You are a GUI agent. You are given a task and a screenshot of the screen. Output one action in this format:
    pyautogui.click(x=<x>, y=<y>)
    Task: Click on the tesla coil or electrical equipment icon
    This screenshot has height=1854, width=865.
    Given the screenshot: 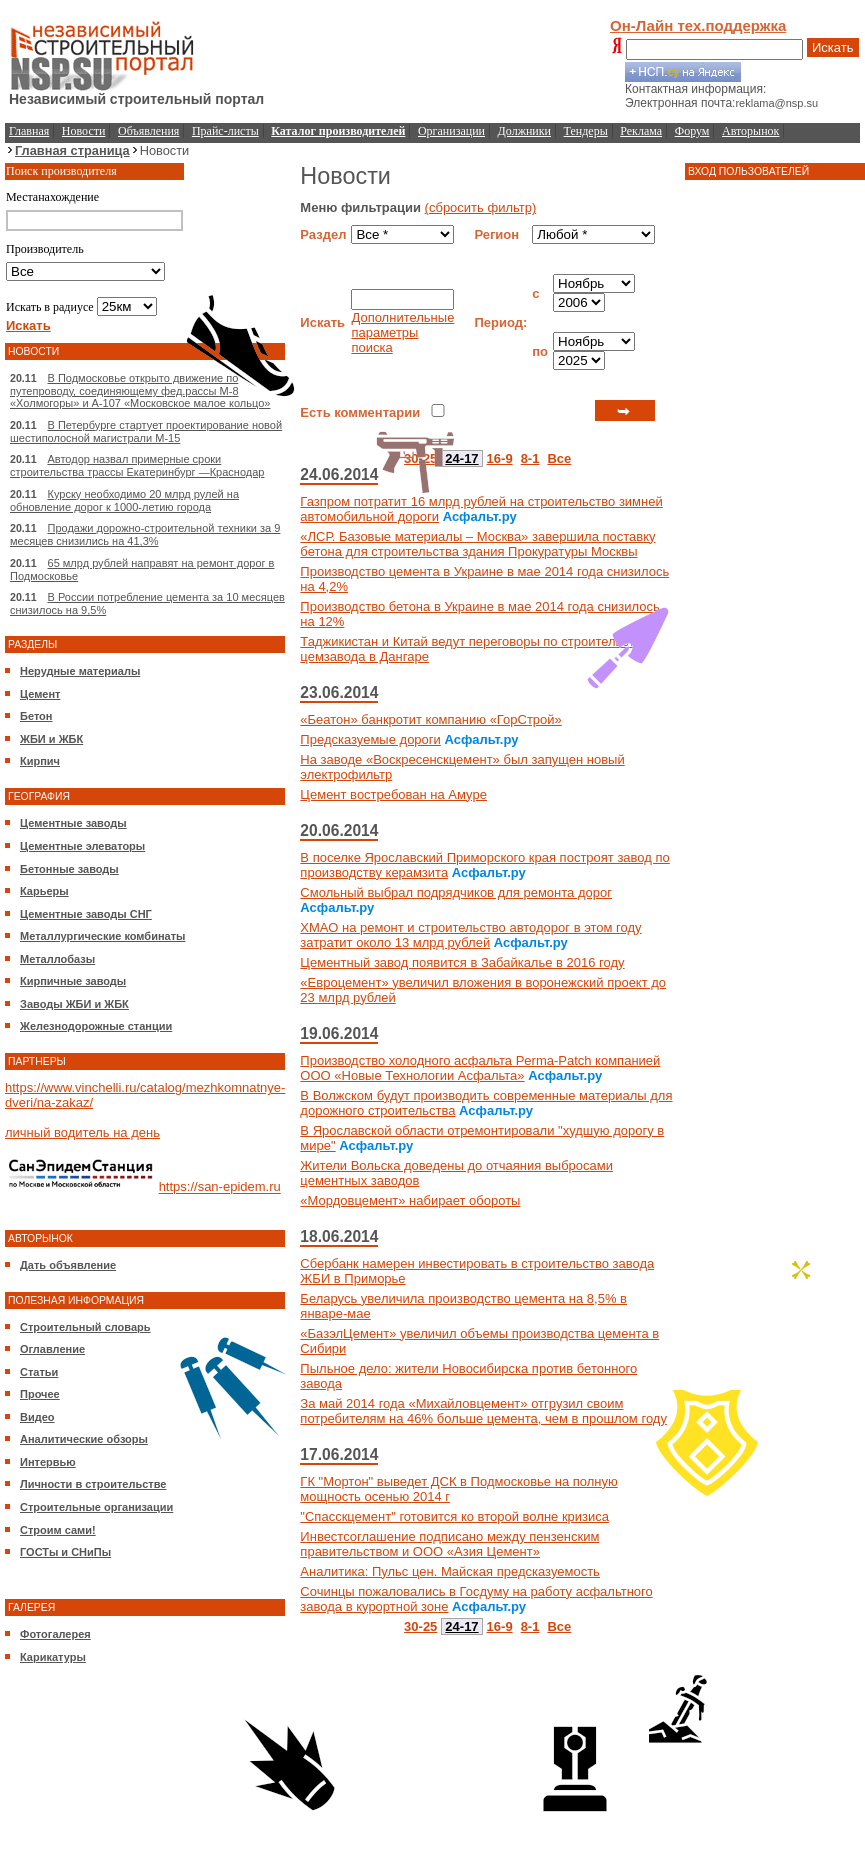 What is the action you would take?
    pyautogui.click(x=575, y=1769)
    